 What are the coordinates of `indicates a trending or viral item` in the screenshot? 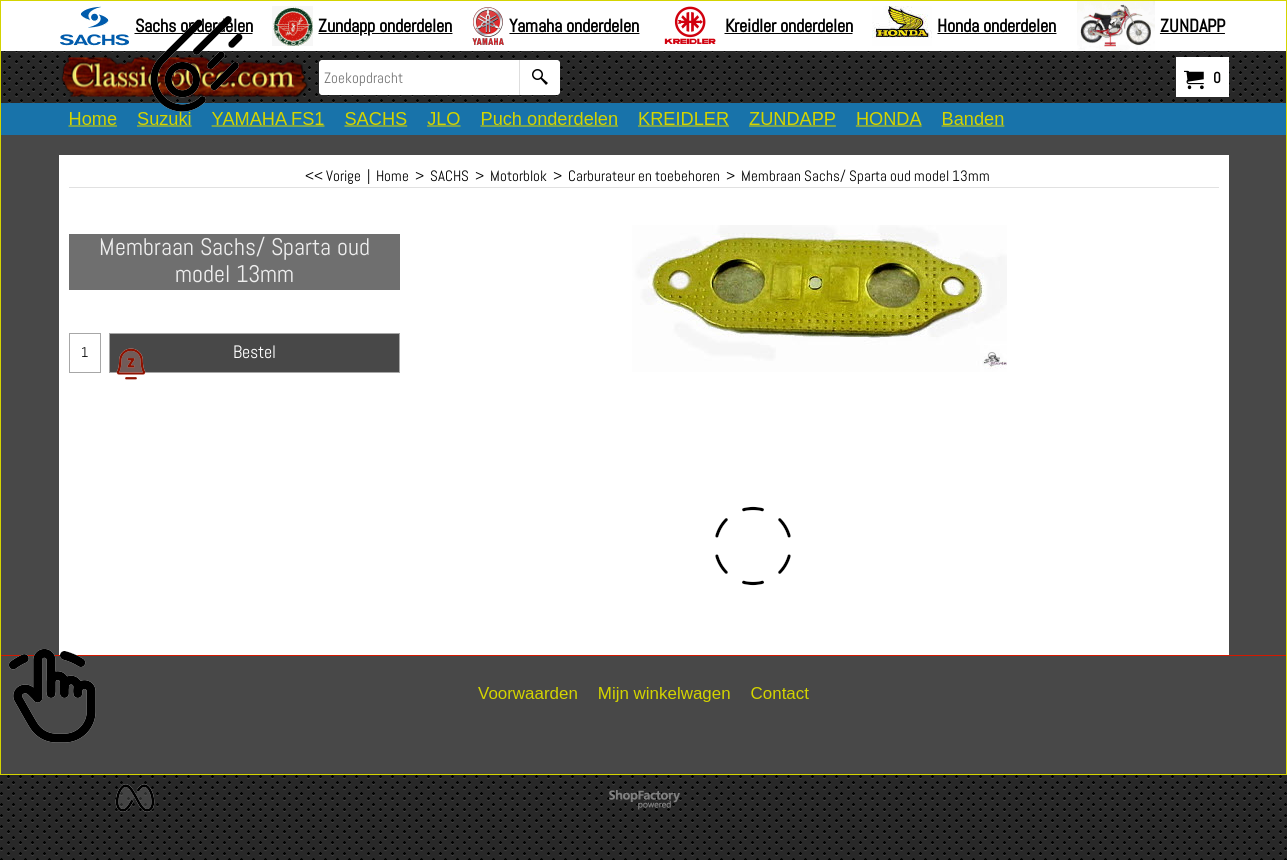 It's located at (196, 65).